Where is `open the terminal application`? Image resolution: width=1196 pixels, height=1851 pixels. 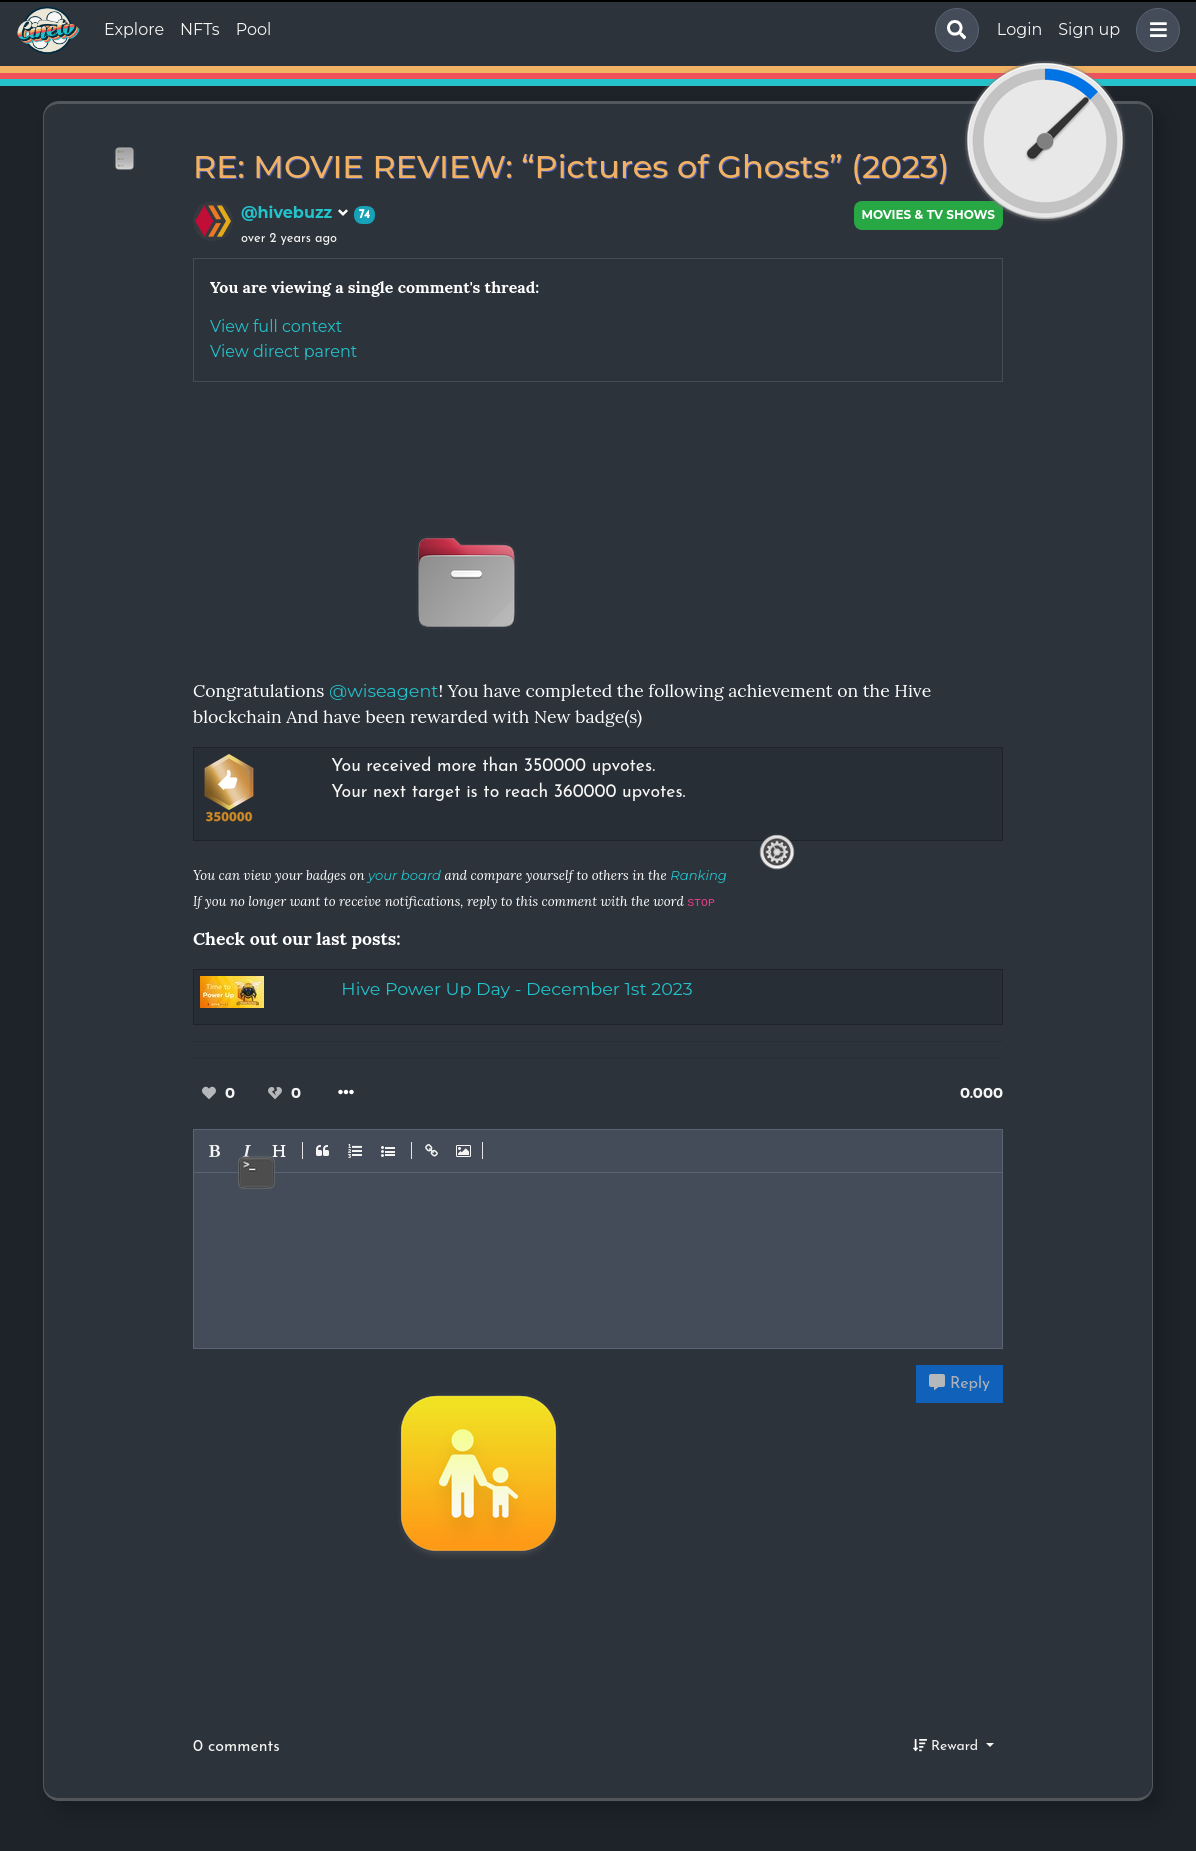 open the terminal application is located at coordinates (256, 1172).